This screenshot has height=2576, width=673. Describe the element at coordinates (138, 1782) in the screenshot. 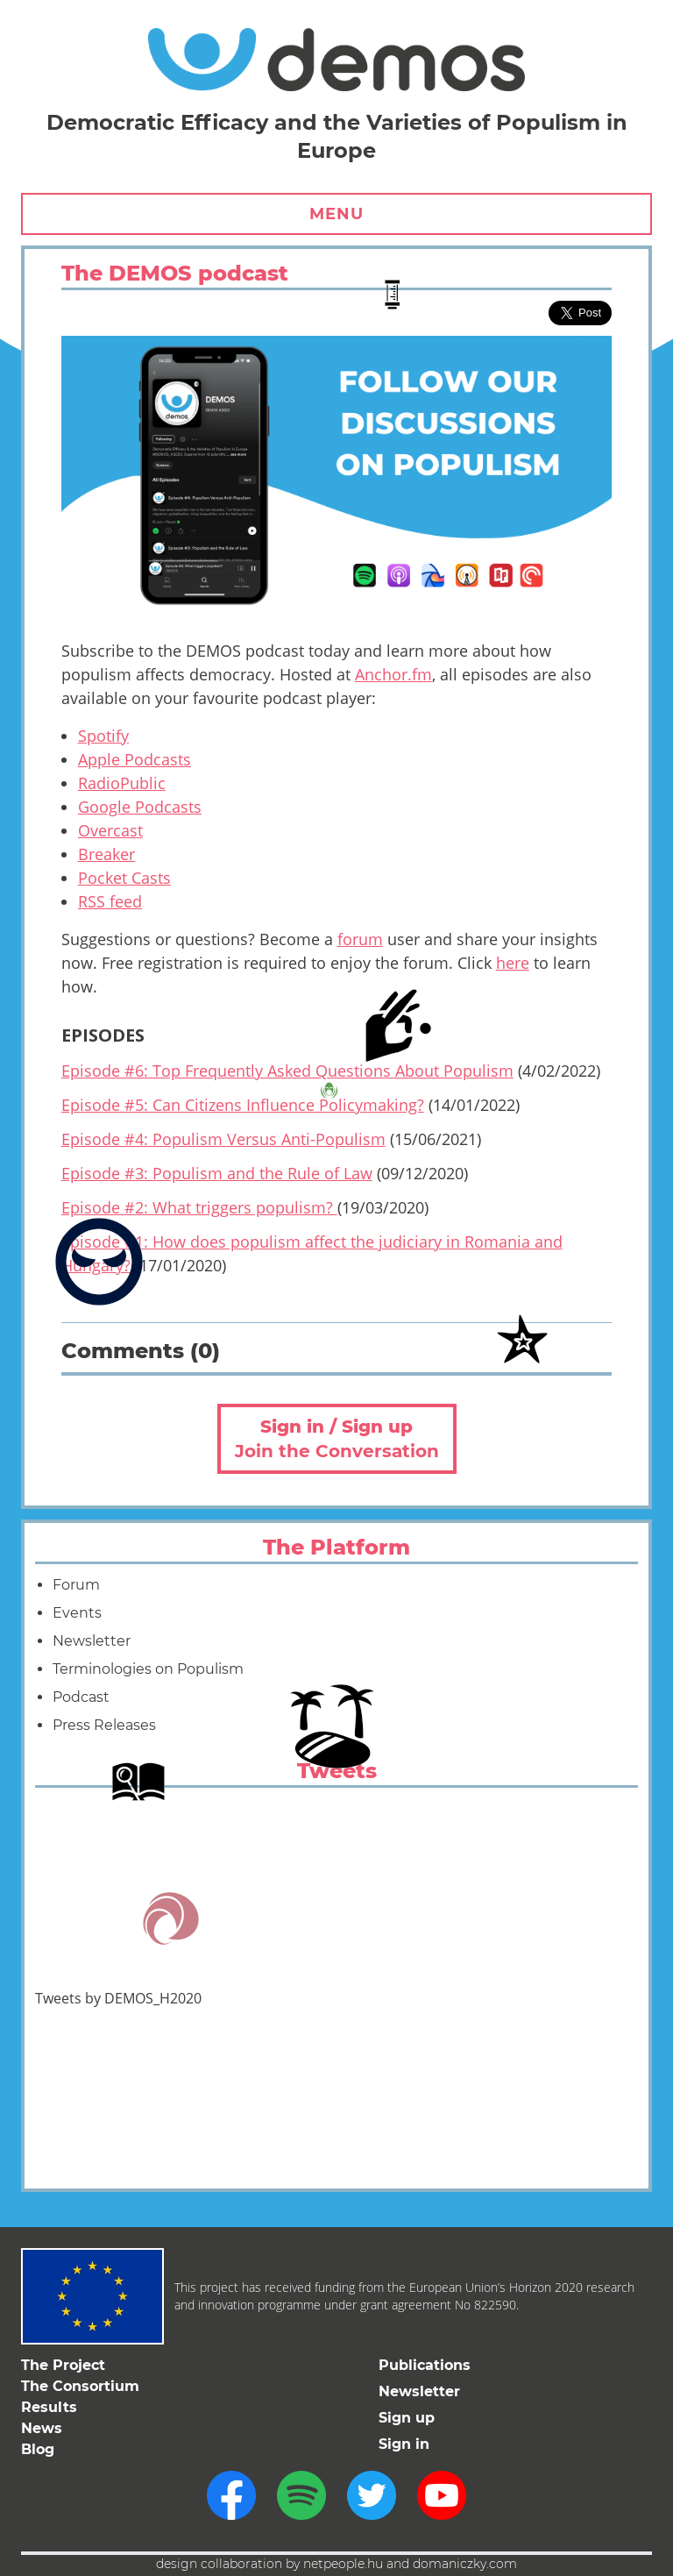

I see `search through archived documents` at that location.